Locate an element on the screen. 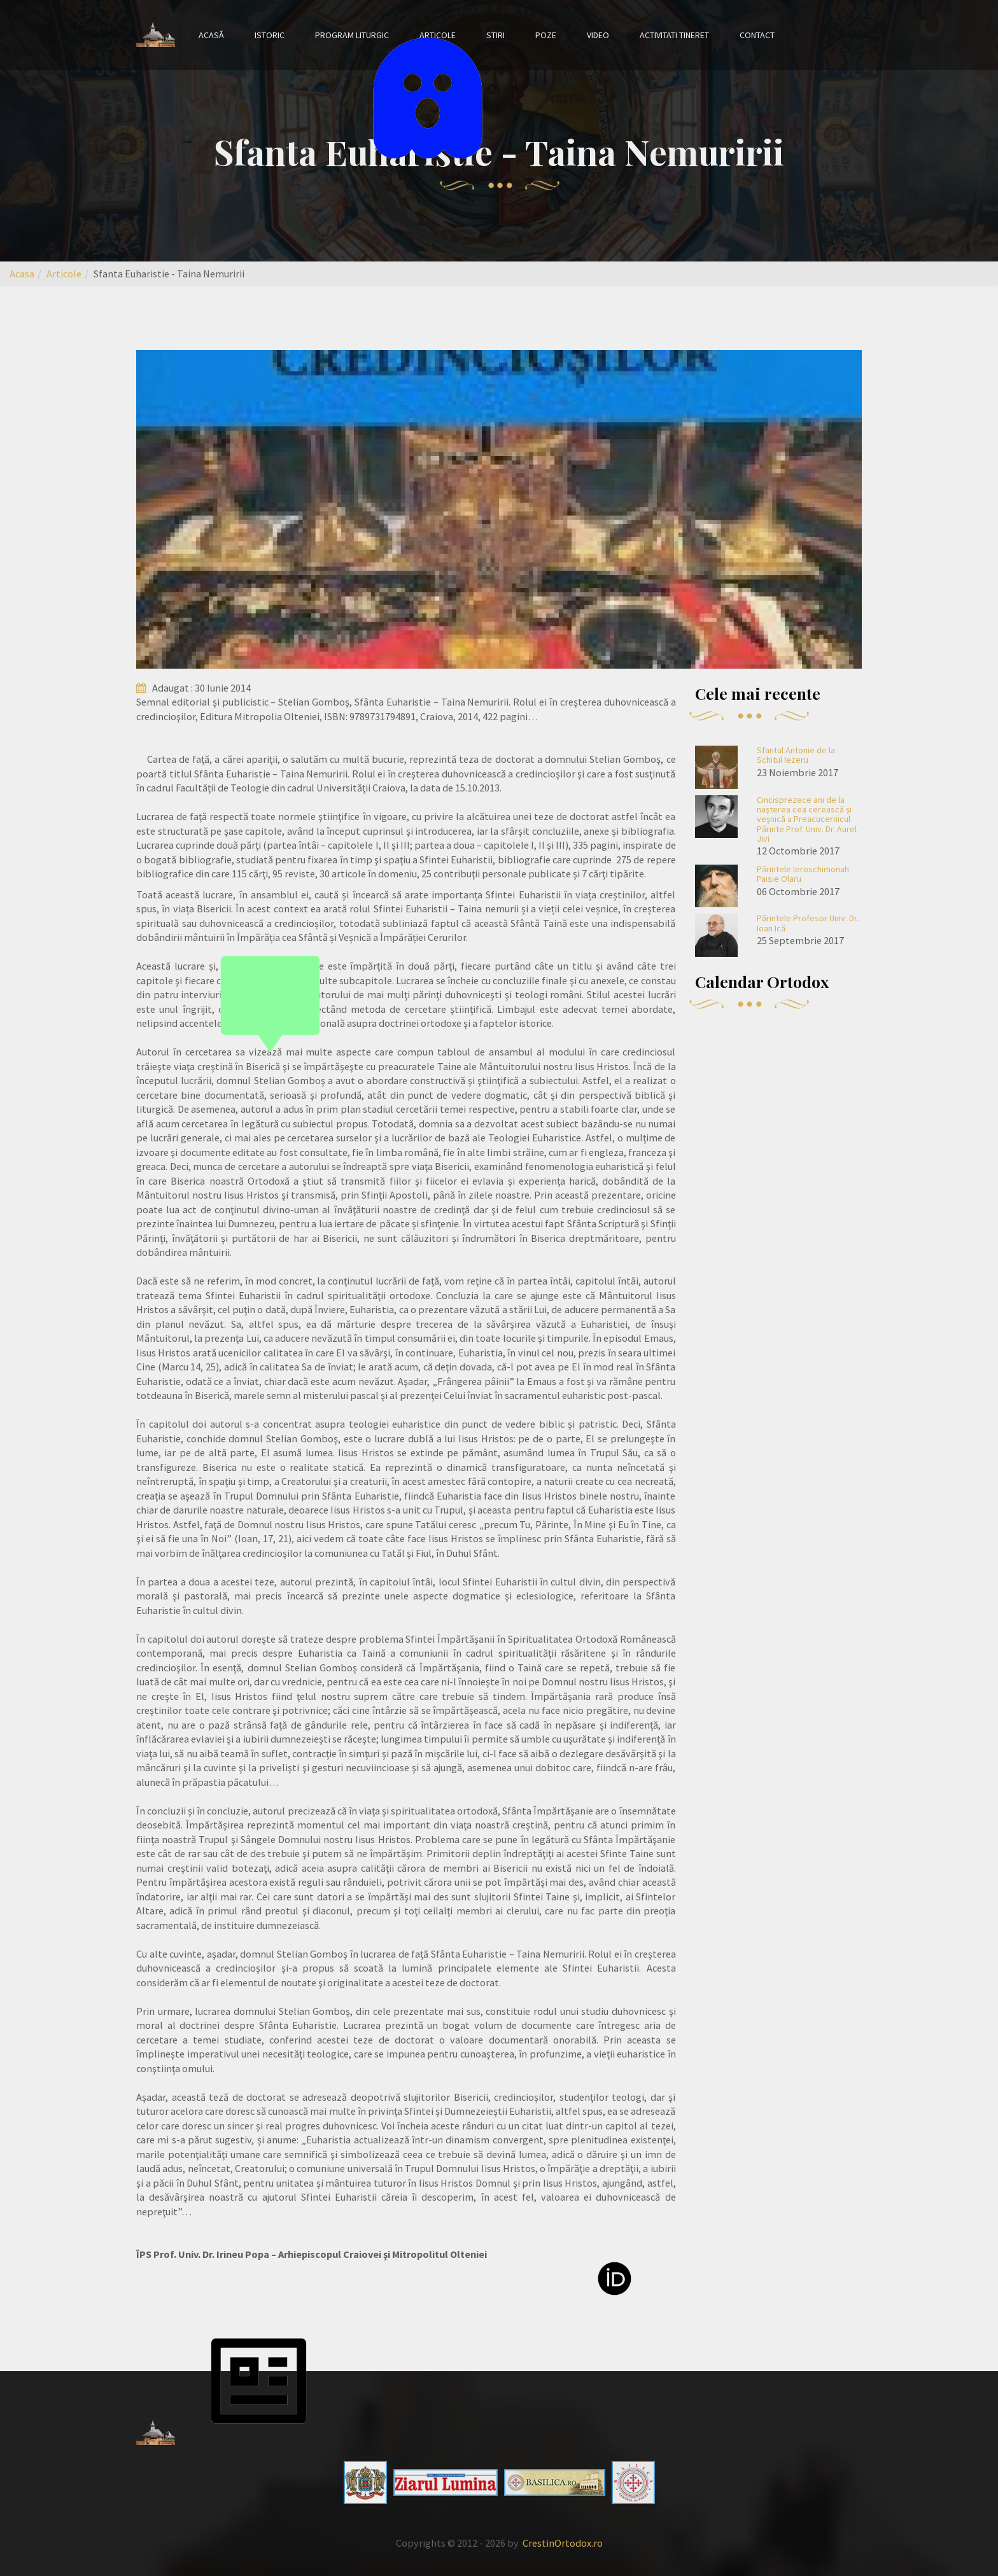 The image size is (998, 2576). link to ORCID researcher profile is located at coordinates (614, 2278).